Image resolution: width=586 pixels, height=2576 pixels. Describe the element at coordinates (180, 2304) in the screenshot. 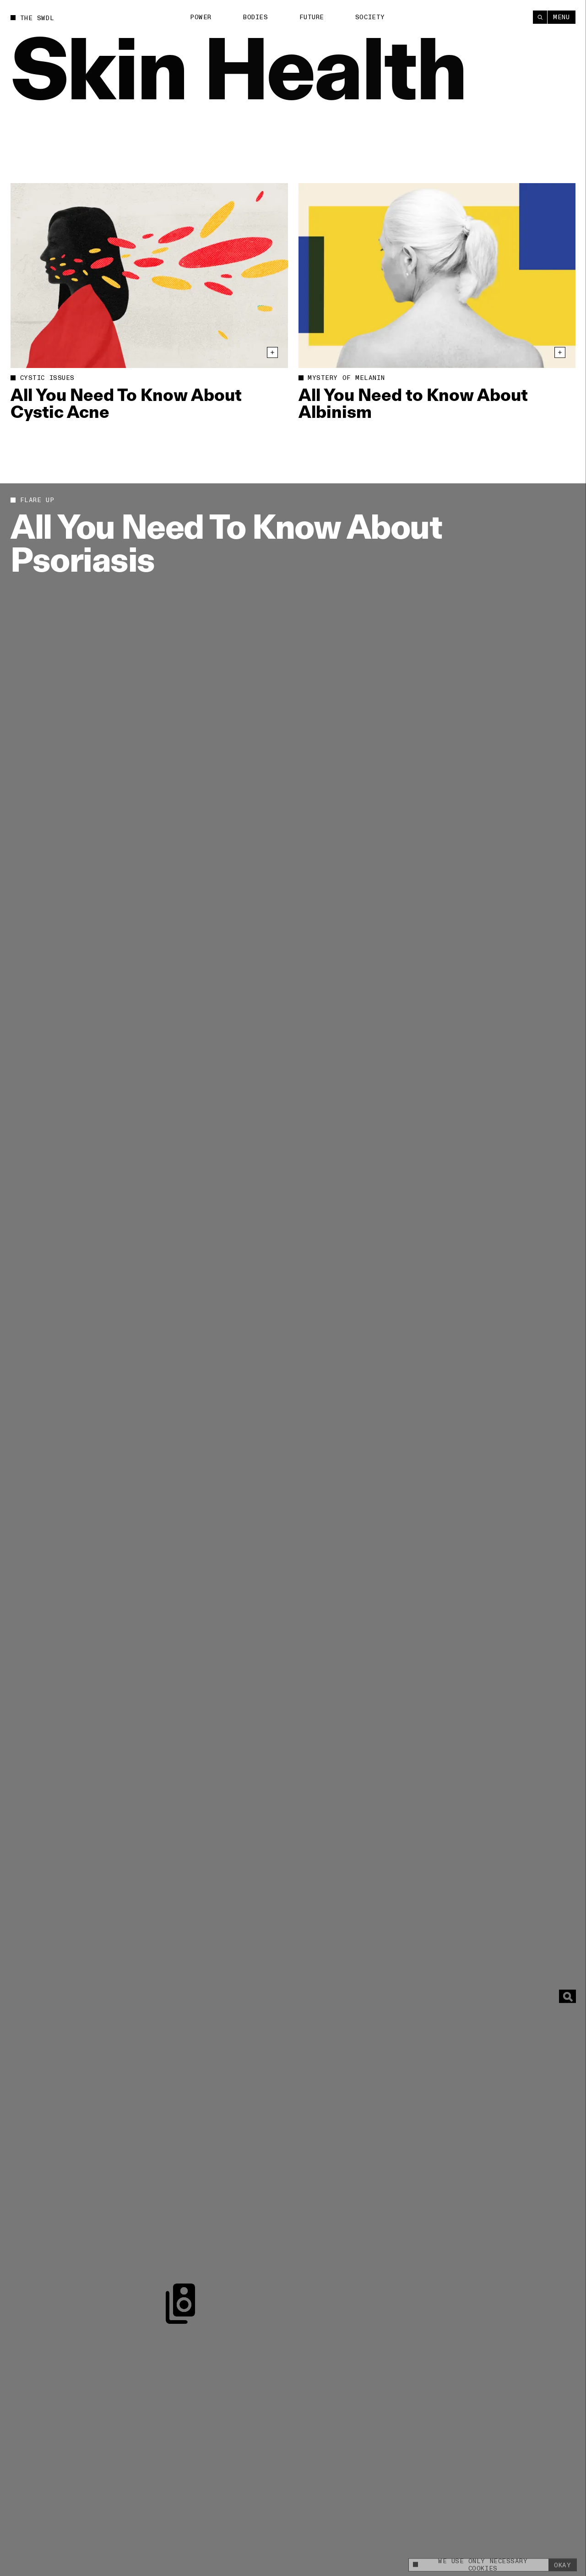

I see `access speaker group settings` at that location.